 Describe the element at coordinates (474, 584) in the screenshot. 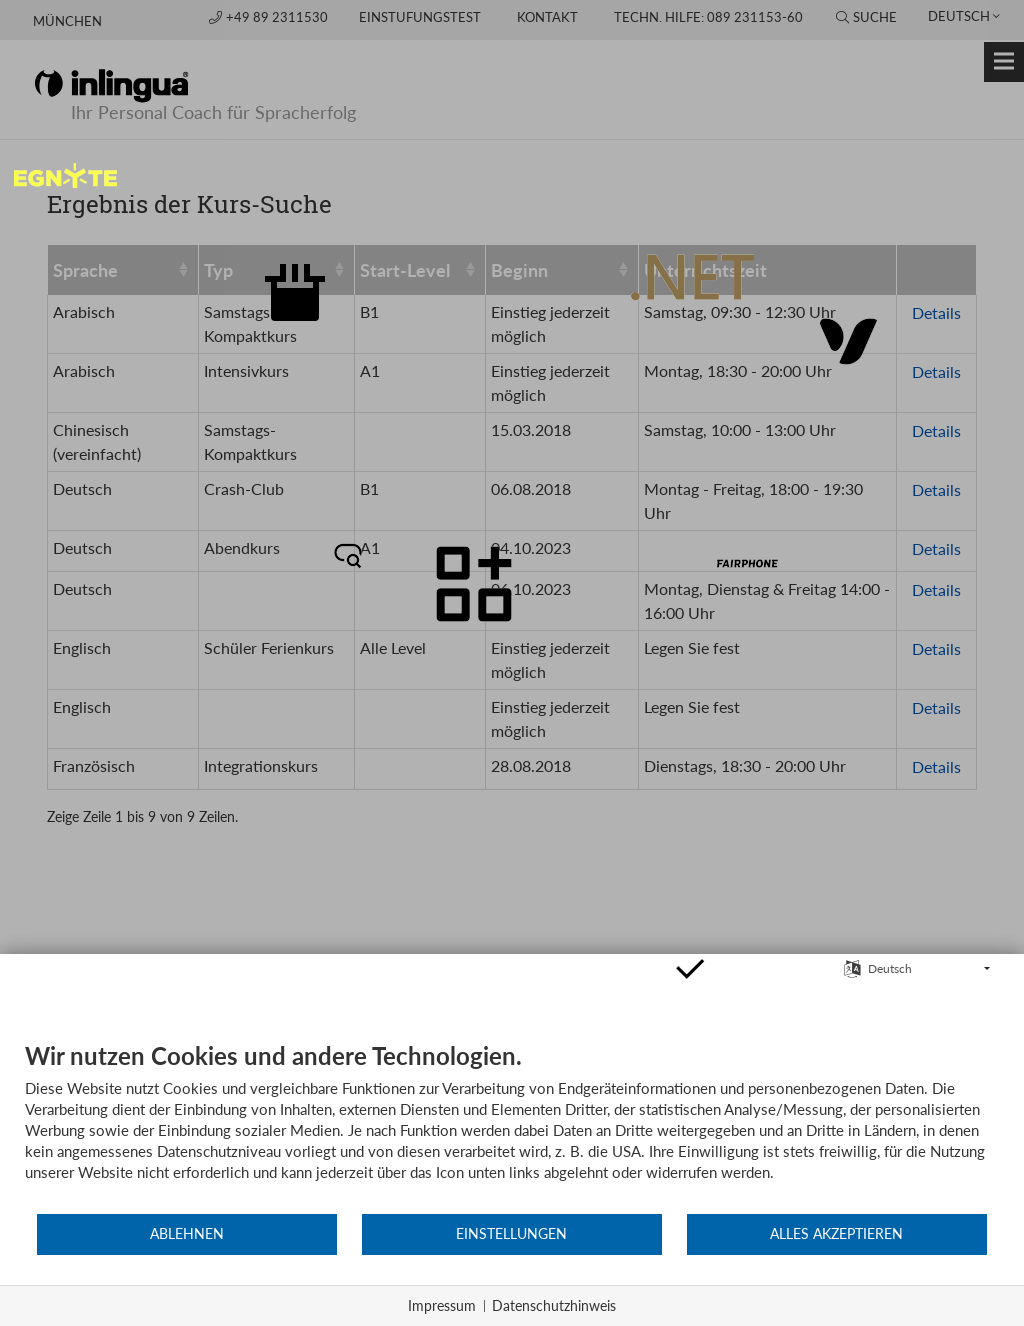

I see `add a new function or module` at that location.